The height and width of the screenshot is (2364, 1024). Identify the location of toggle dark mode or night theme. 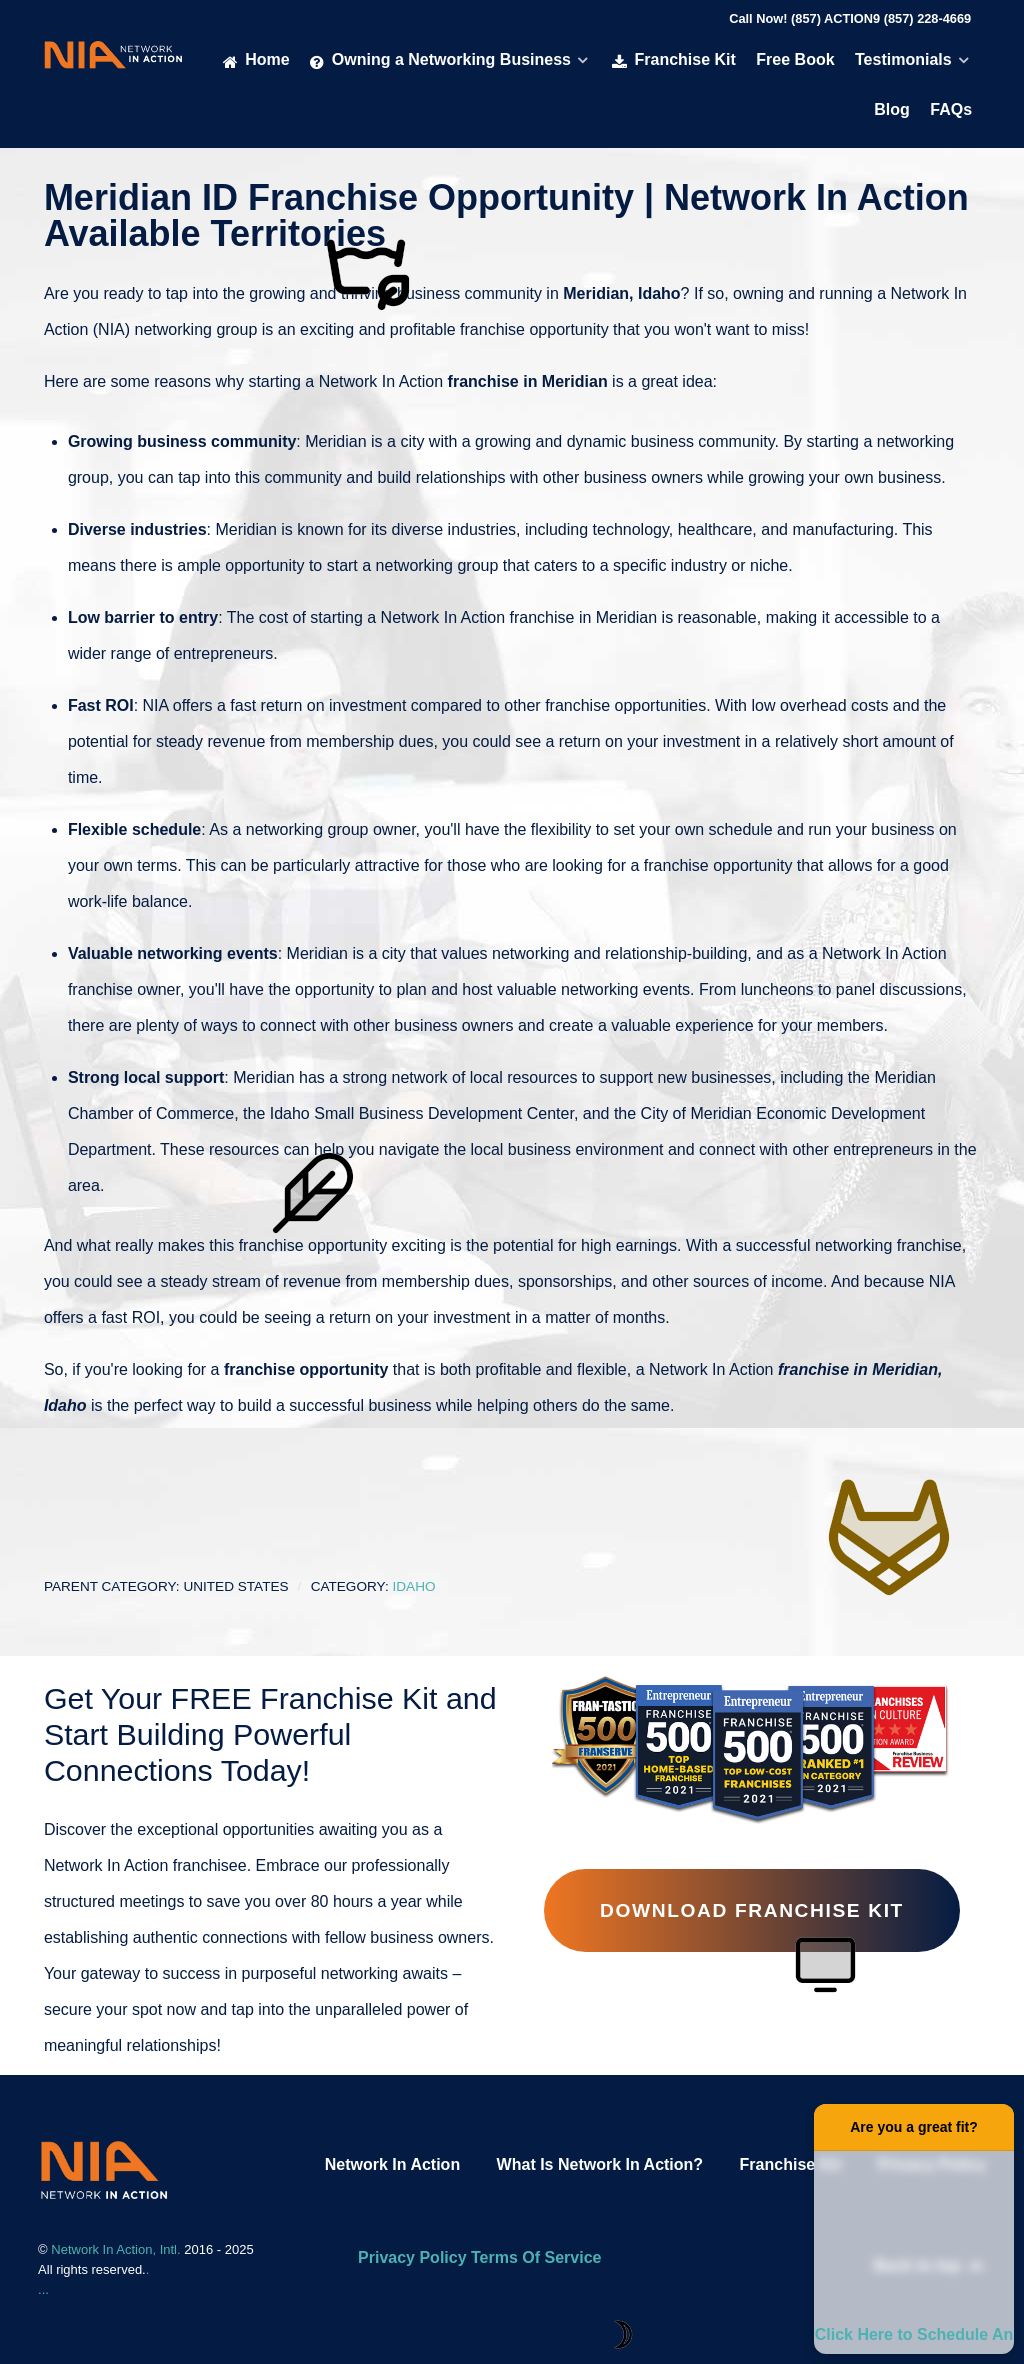
(622, 2334).